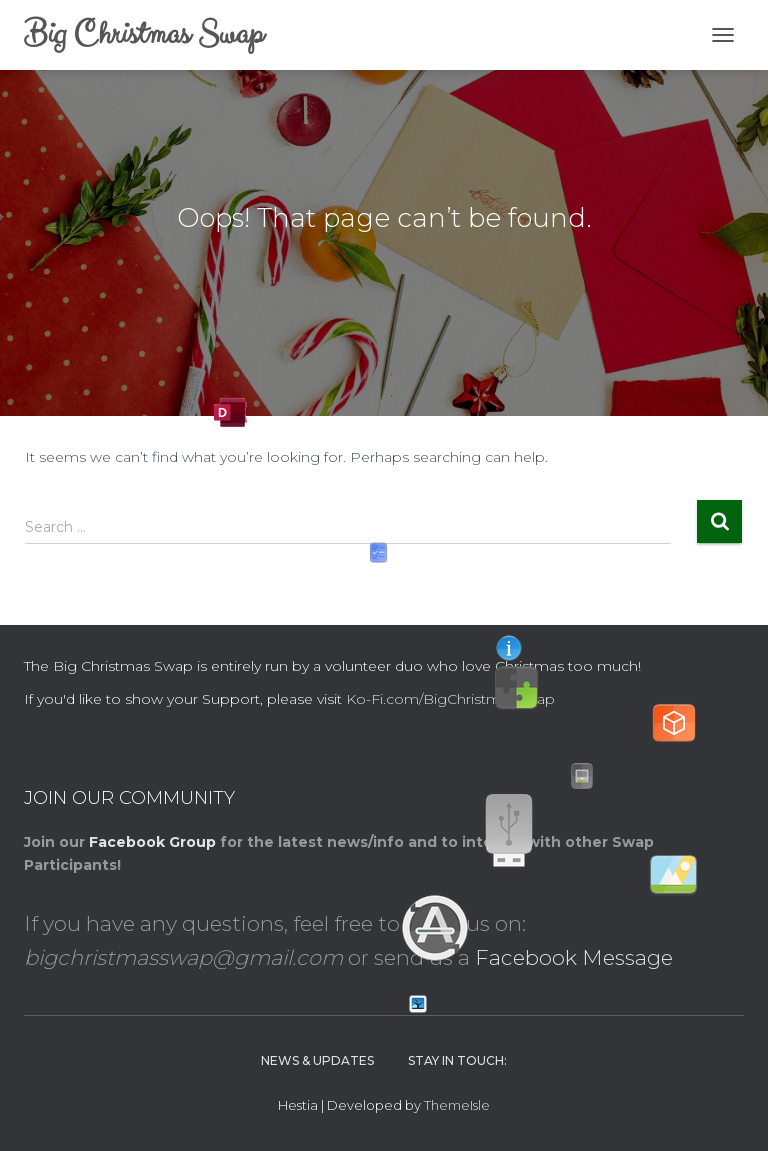  Describe the element at coordinates (509, 648) in the screenshot. I see `view information or details about an application` at that location.